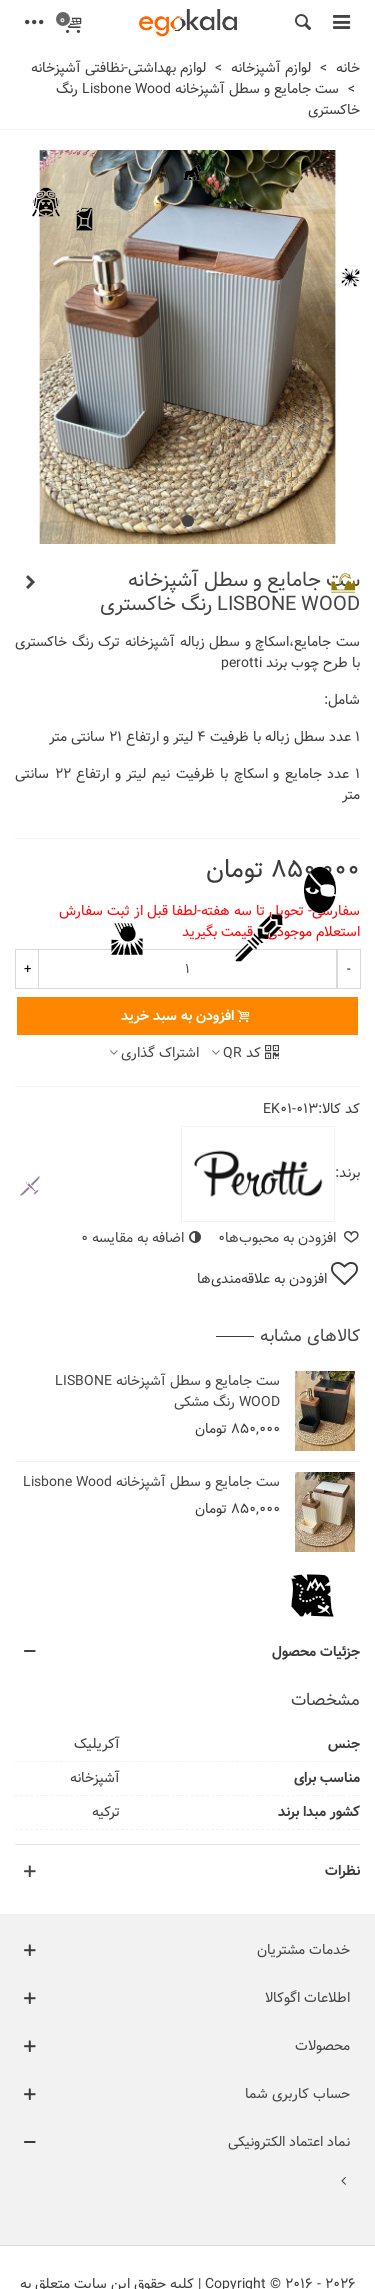 The height and width of the screenshot is (2289, 375). What do you see at coordinates (350, 277) in the screenshot?
I see `indicates an explosion or blast effect in gameplay` at bounding box center [350, 277].